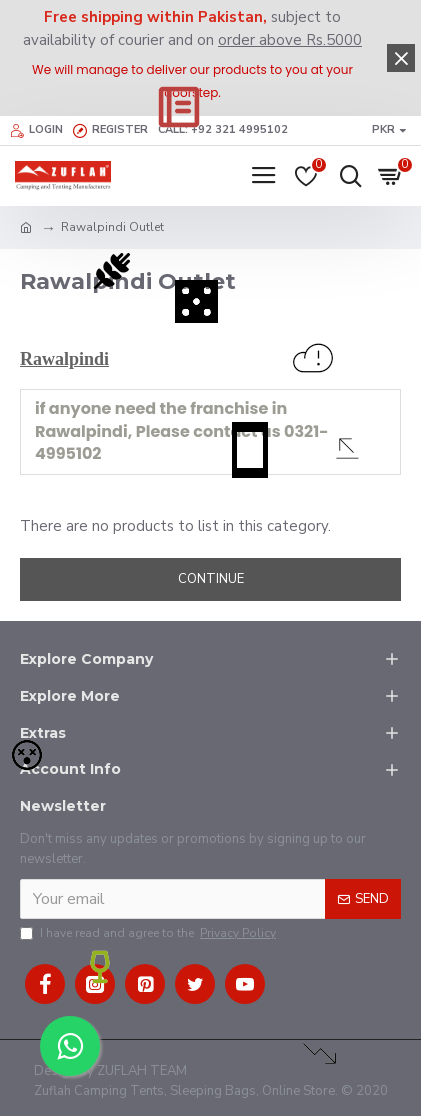 The width and height of the screenshot is (421, 1116). What do you see at coordinates (100, 966) in the screenshot?
I see `browse wine or beverage options` at bounding box center [100, 966].